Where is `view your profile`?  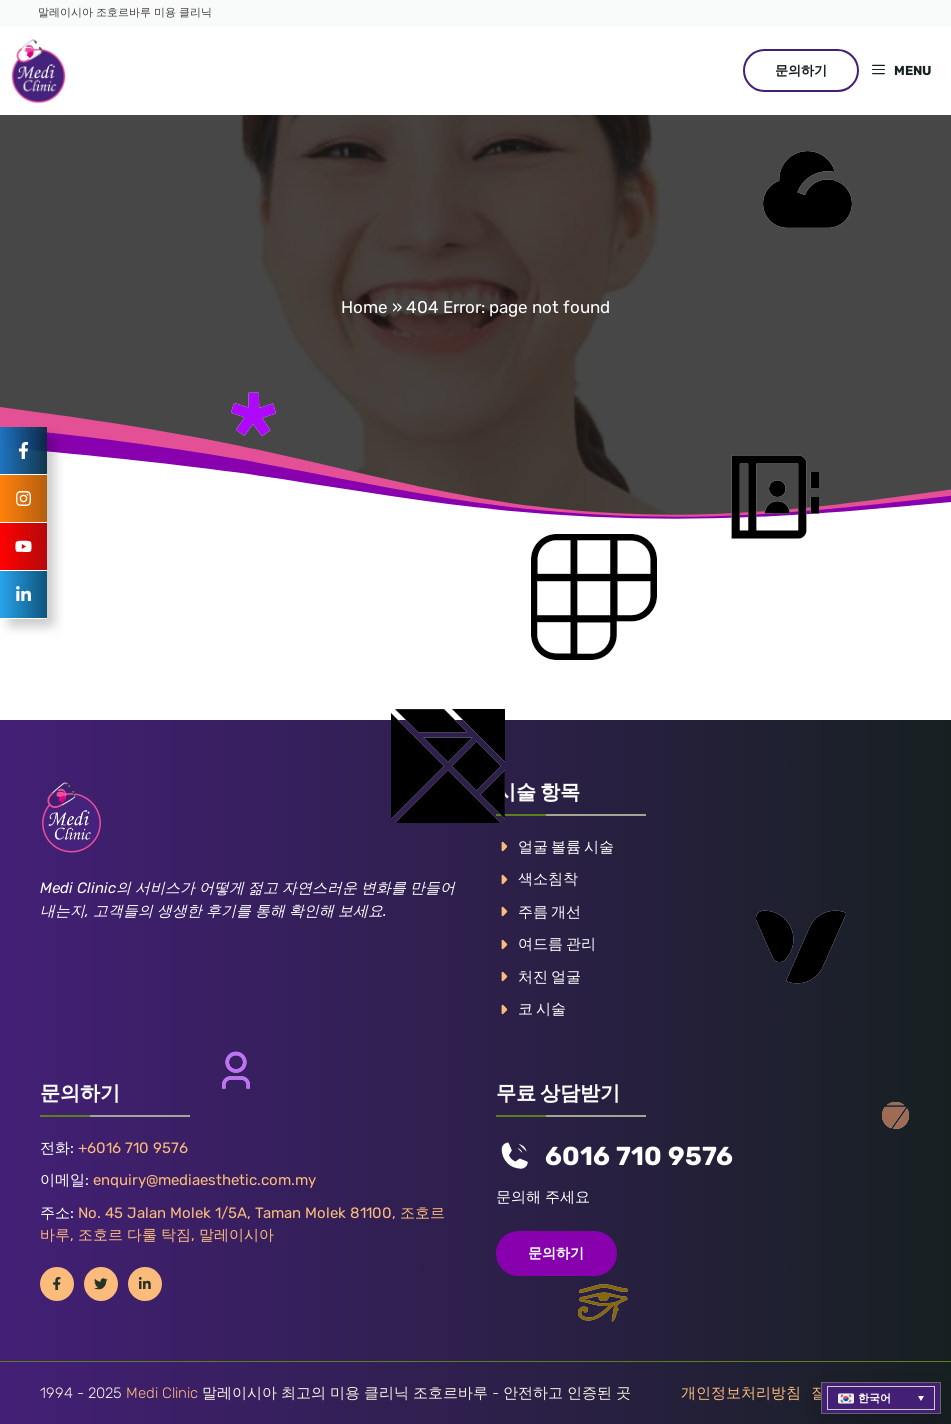
view your profile is located at coordinates (236, 1071).